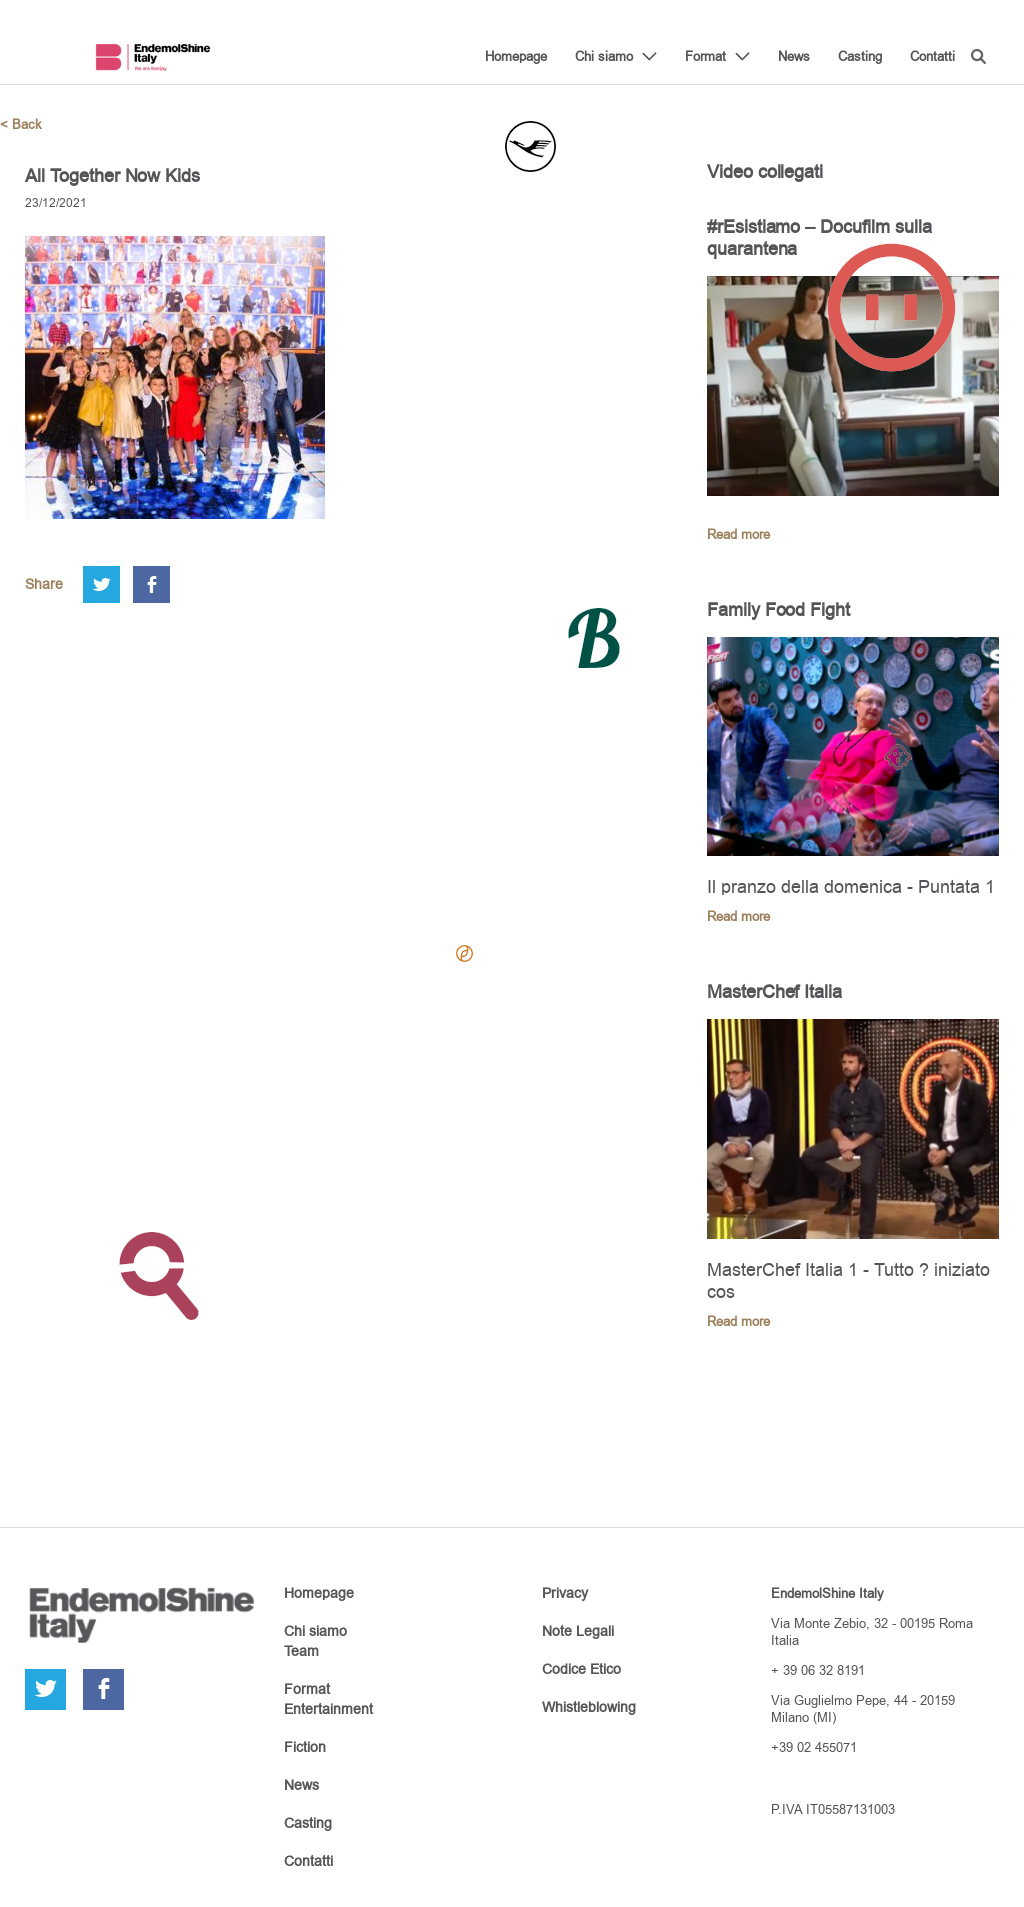  What do you see at coordinates (464, 953) in the screenshot?
I see `yandex cloud platform logo` at bounding box center [464, 953].